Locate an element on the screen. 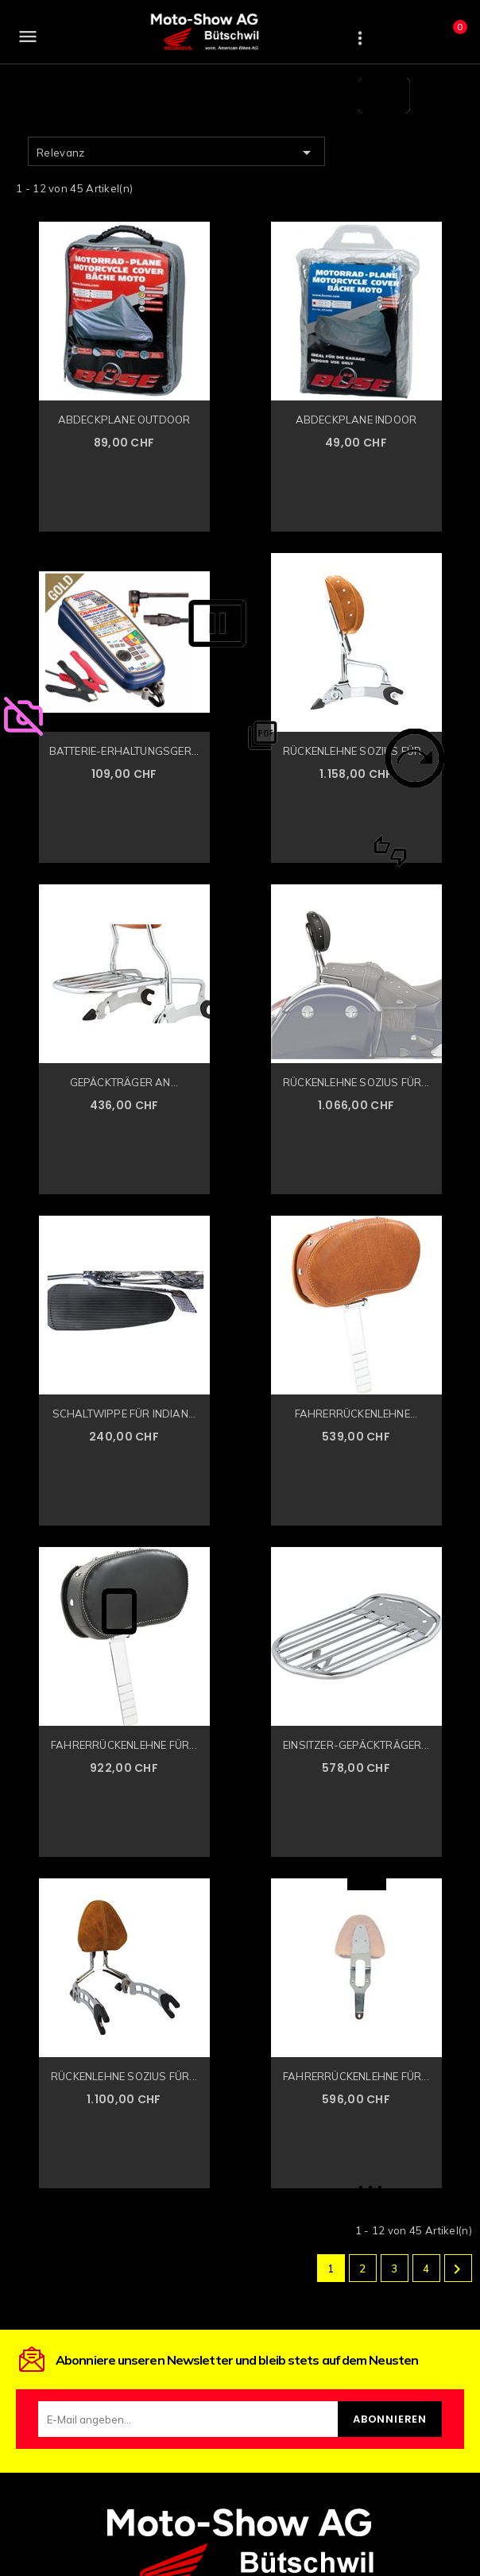 The image size is (480, 2576). crop image to portrait orientation is located at coordinates (119, 1611).